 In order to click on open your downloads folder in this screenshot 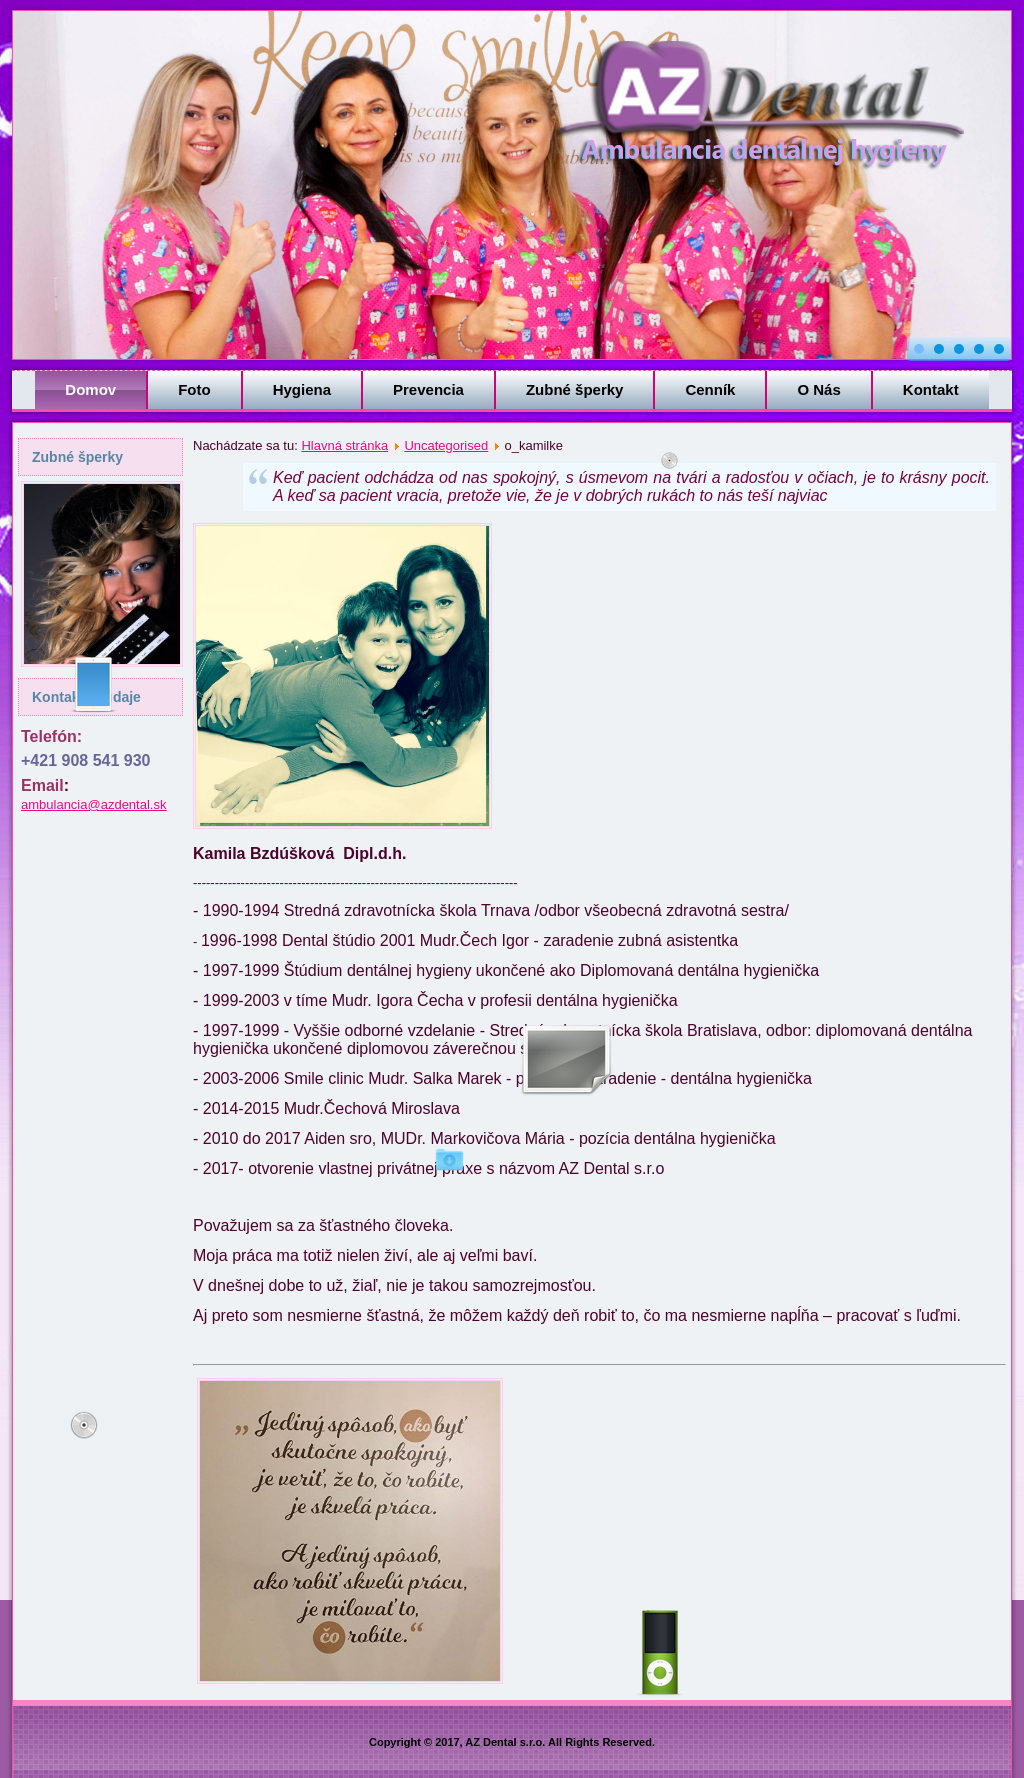, I will do `click(449, 1159)`.